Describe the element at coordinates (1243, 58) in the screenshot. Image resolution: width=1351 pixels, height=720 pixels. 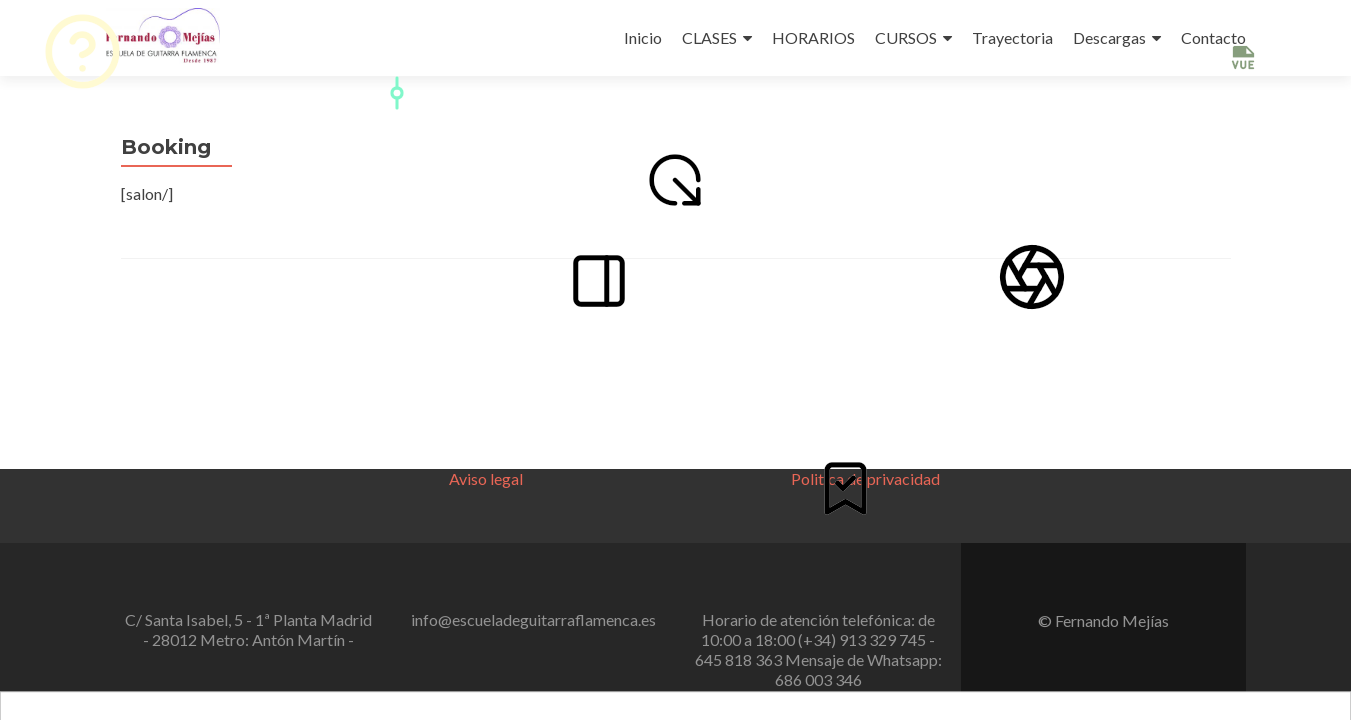
I see `a Vue.js framework file` at that location.